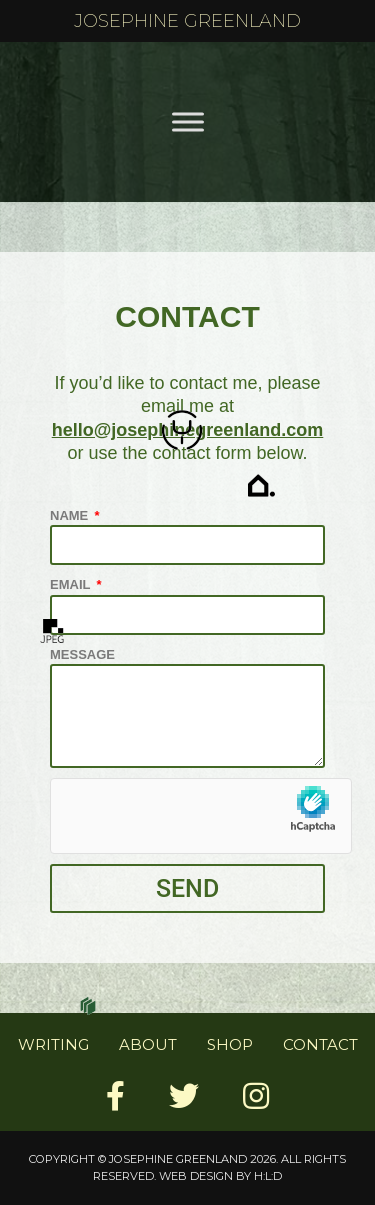 Image resolution: width=375 pixels, height=1205 pixels. What do you see at coordinates (261, 485) in the screenshot?
I see `open the vivint smart home app` at bounding box center [261, 485].